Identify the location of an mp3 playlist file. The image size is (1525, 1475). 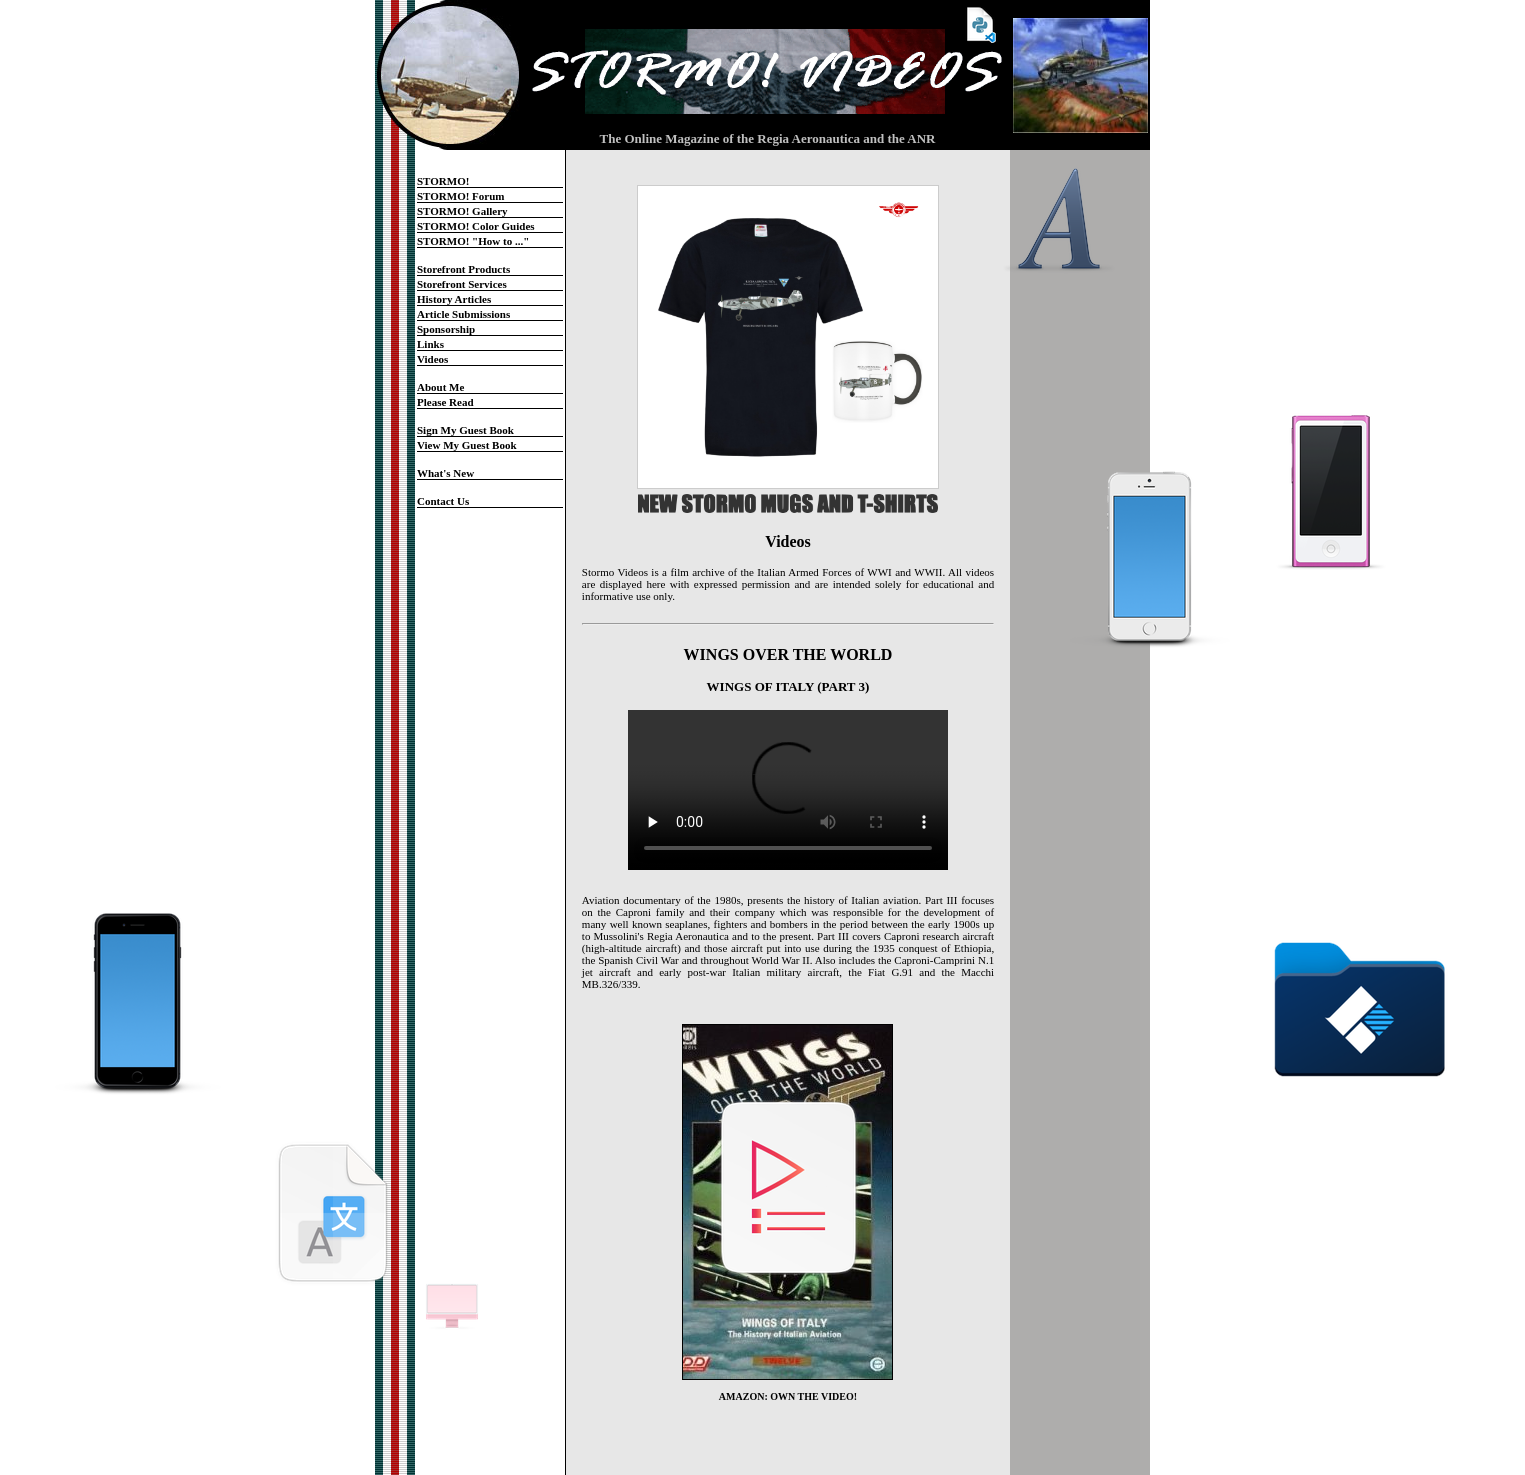
(788, 1187).